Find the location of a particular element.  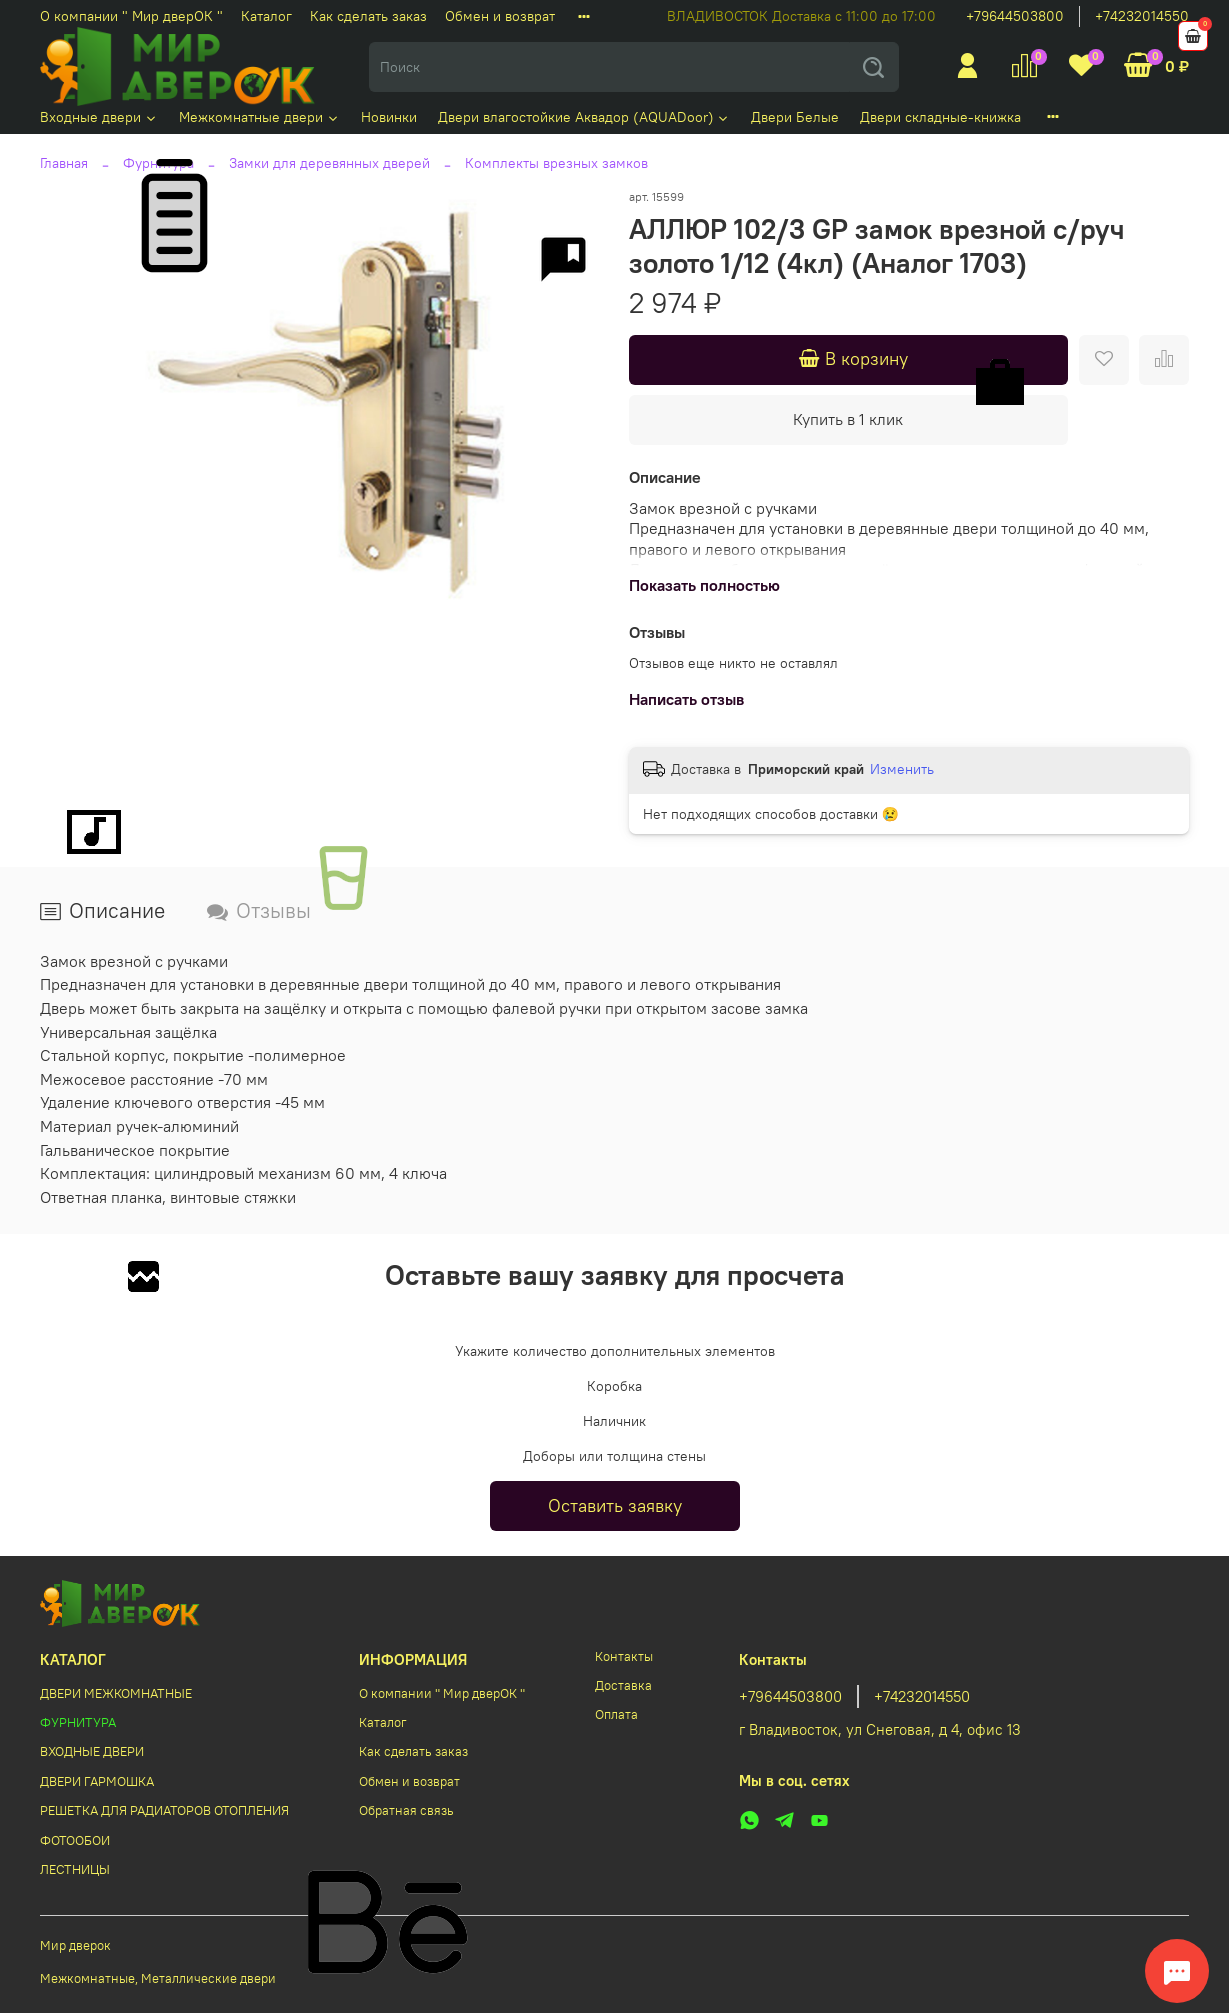

link to behance portfolio is located at coordinates (382, 1922).